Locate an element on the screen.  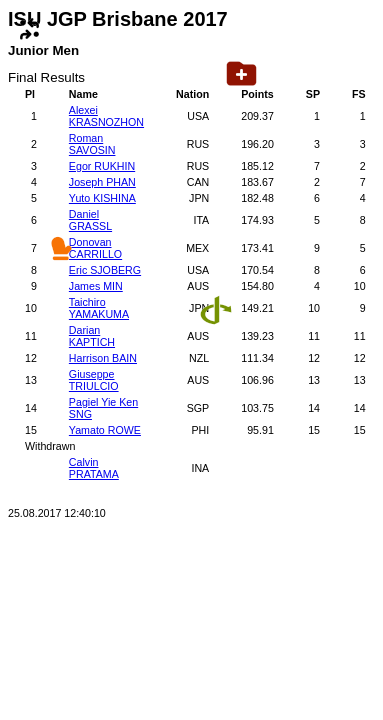
create a new folder is located at coordinates (241, 74).